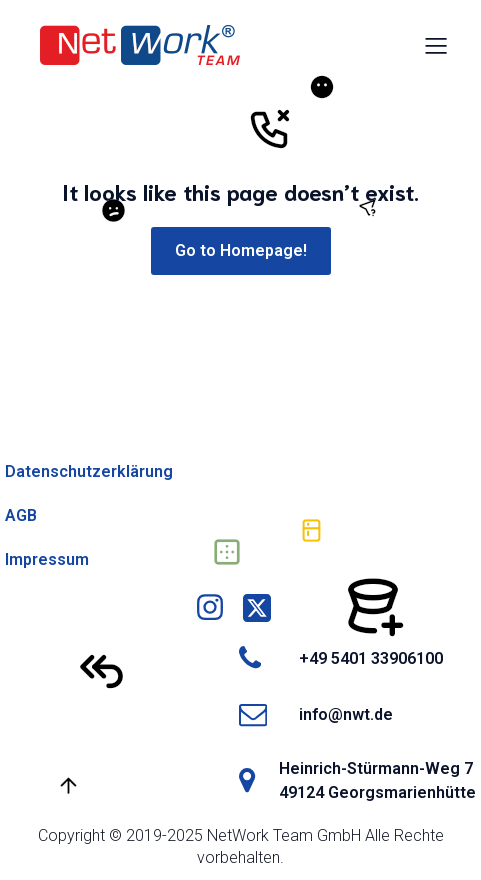 The width and height of the screenshot is (481, 880). What do you see at coordinates (270, 129) in the screenshot?
I see `end the current phone call` at bounding box center [270, 129].